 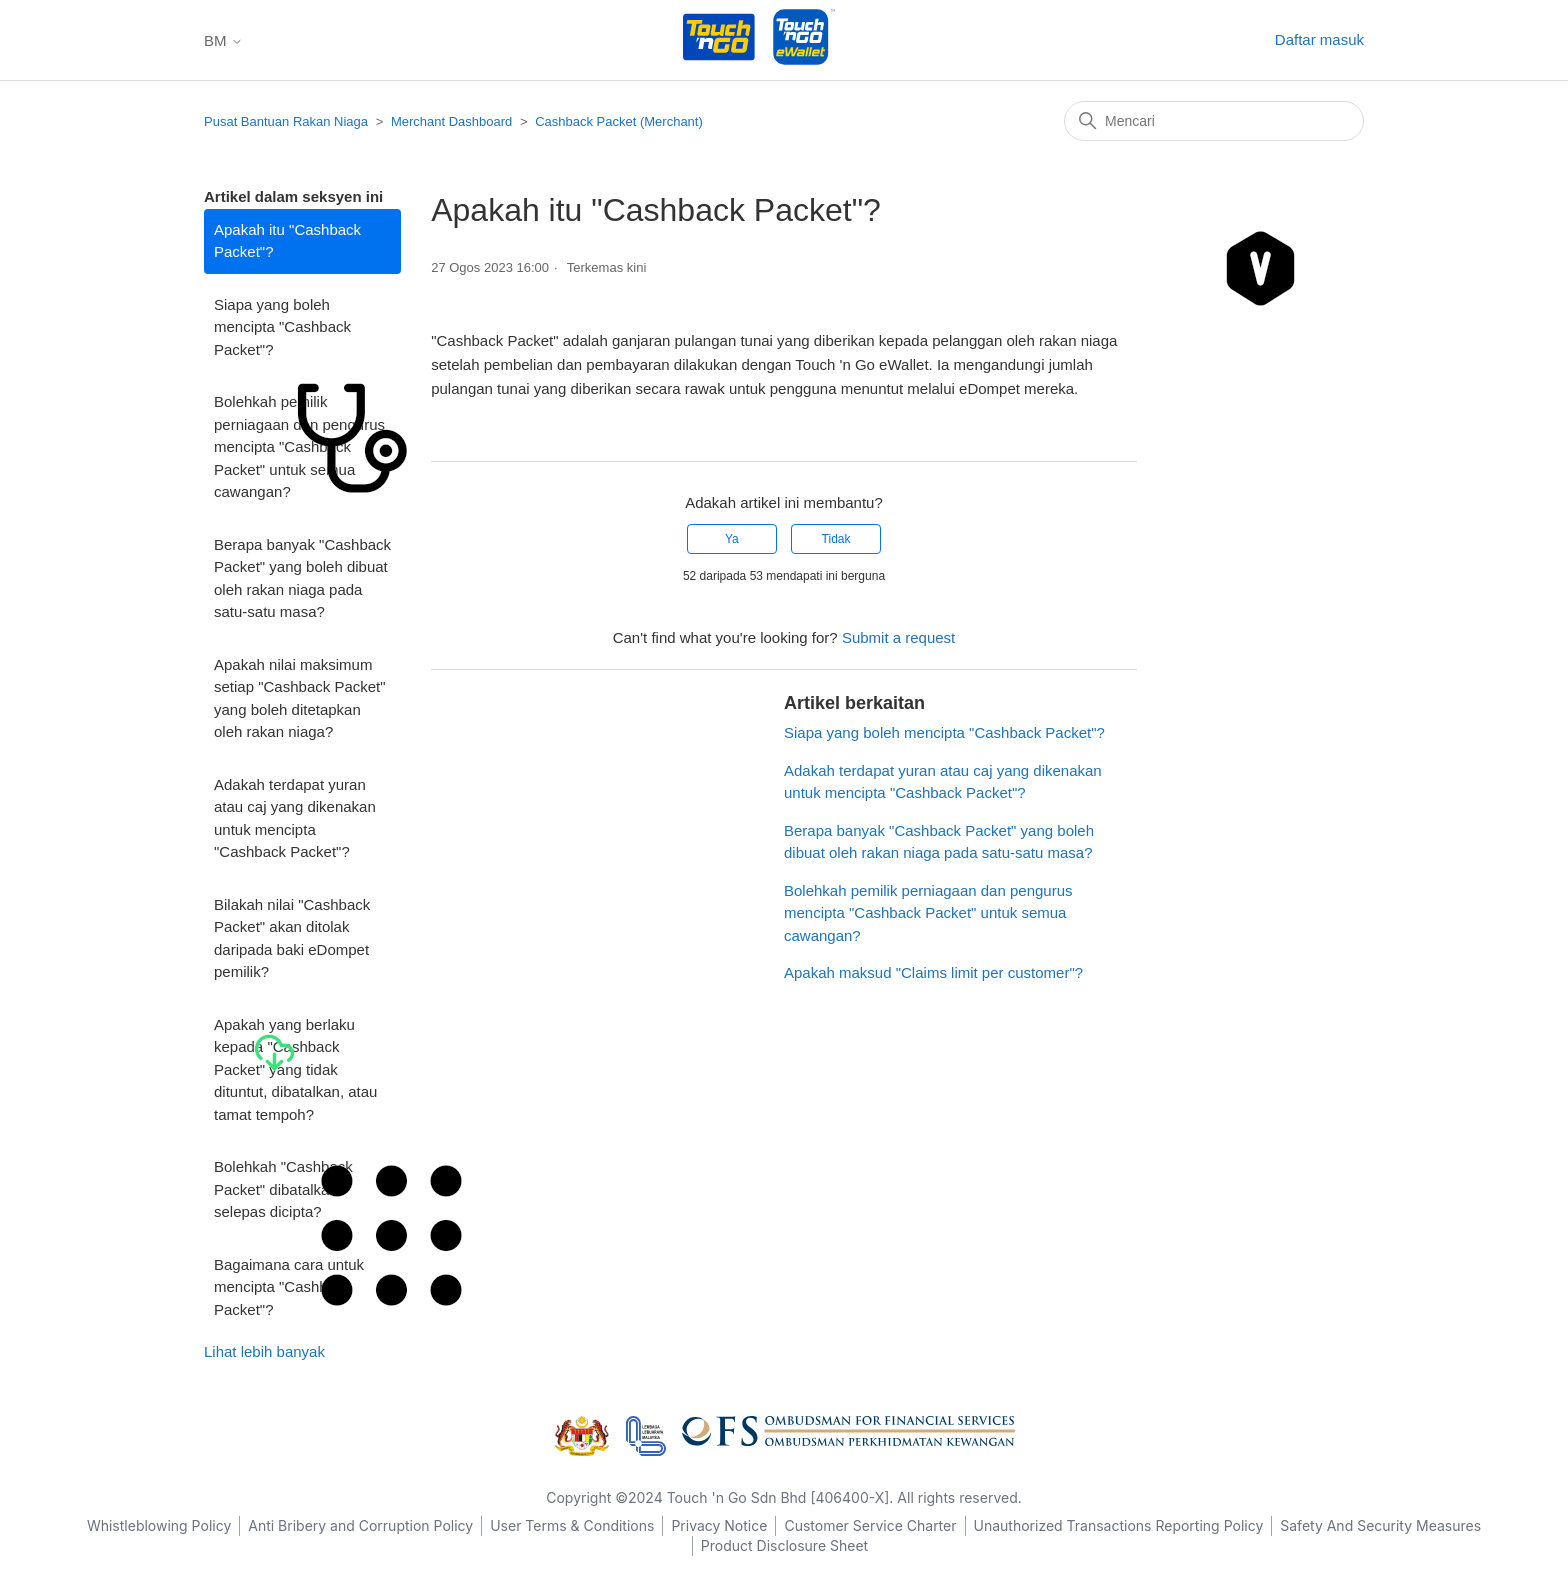 What do you see at coordinates (1260, 268) in the screenshot?
I see `indicates version or variant selection` at bounding box center [1260, 268].